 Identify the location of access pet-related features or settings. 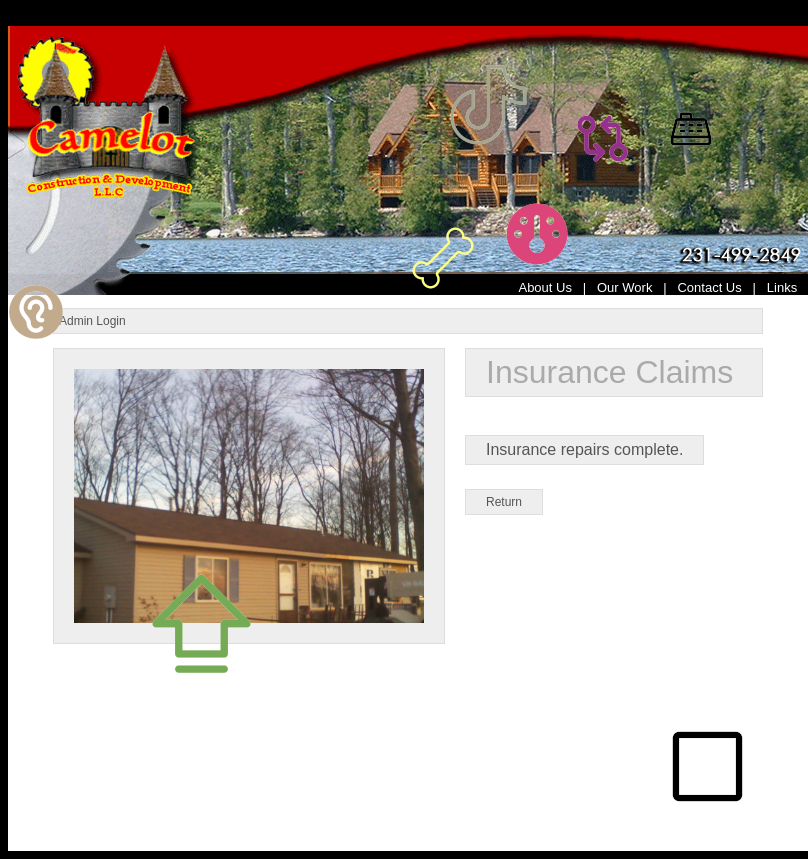
(443, 258).